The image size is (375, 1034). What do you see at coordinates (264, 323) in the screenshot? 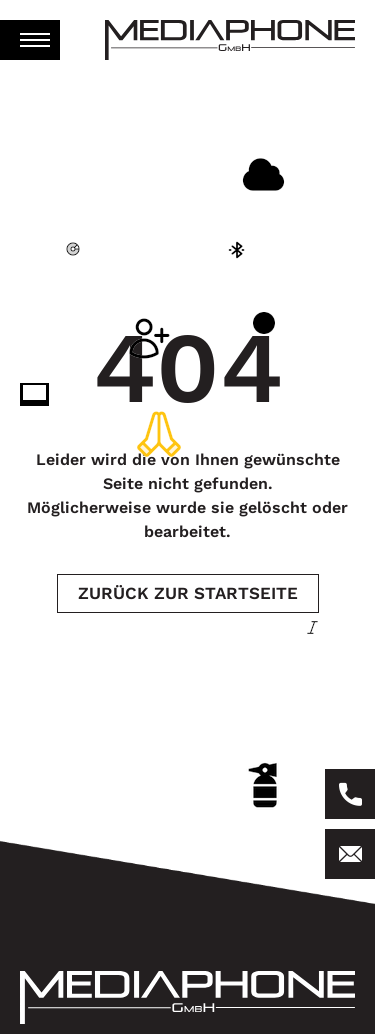
I see `close or dismiss a dialog` at bounding box center [264, 323].